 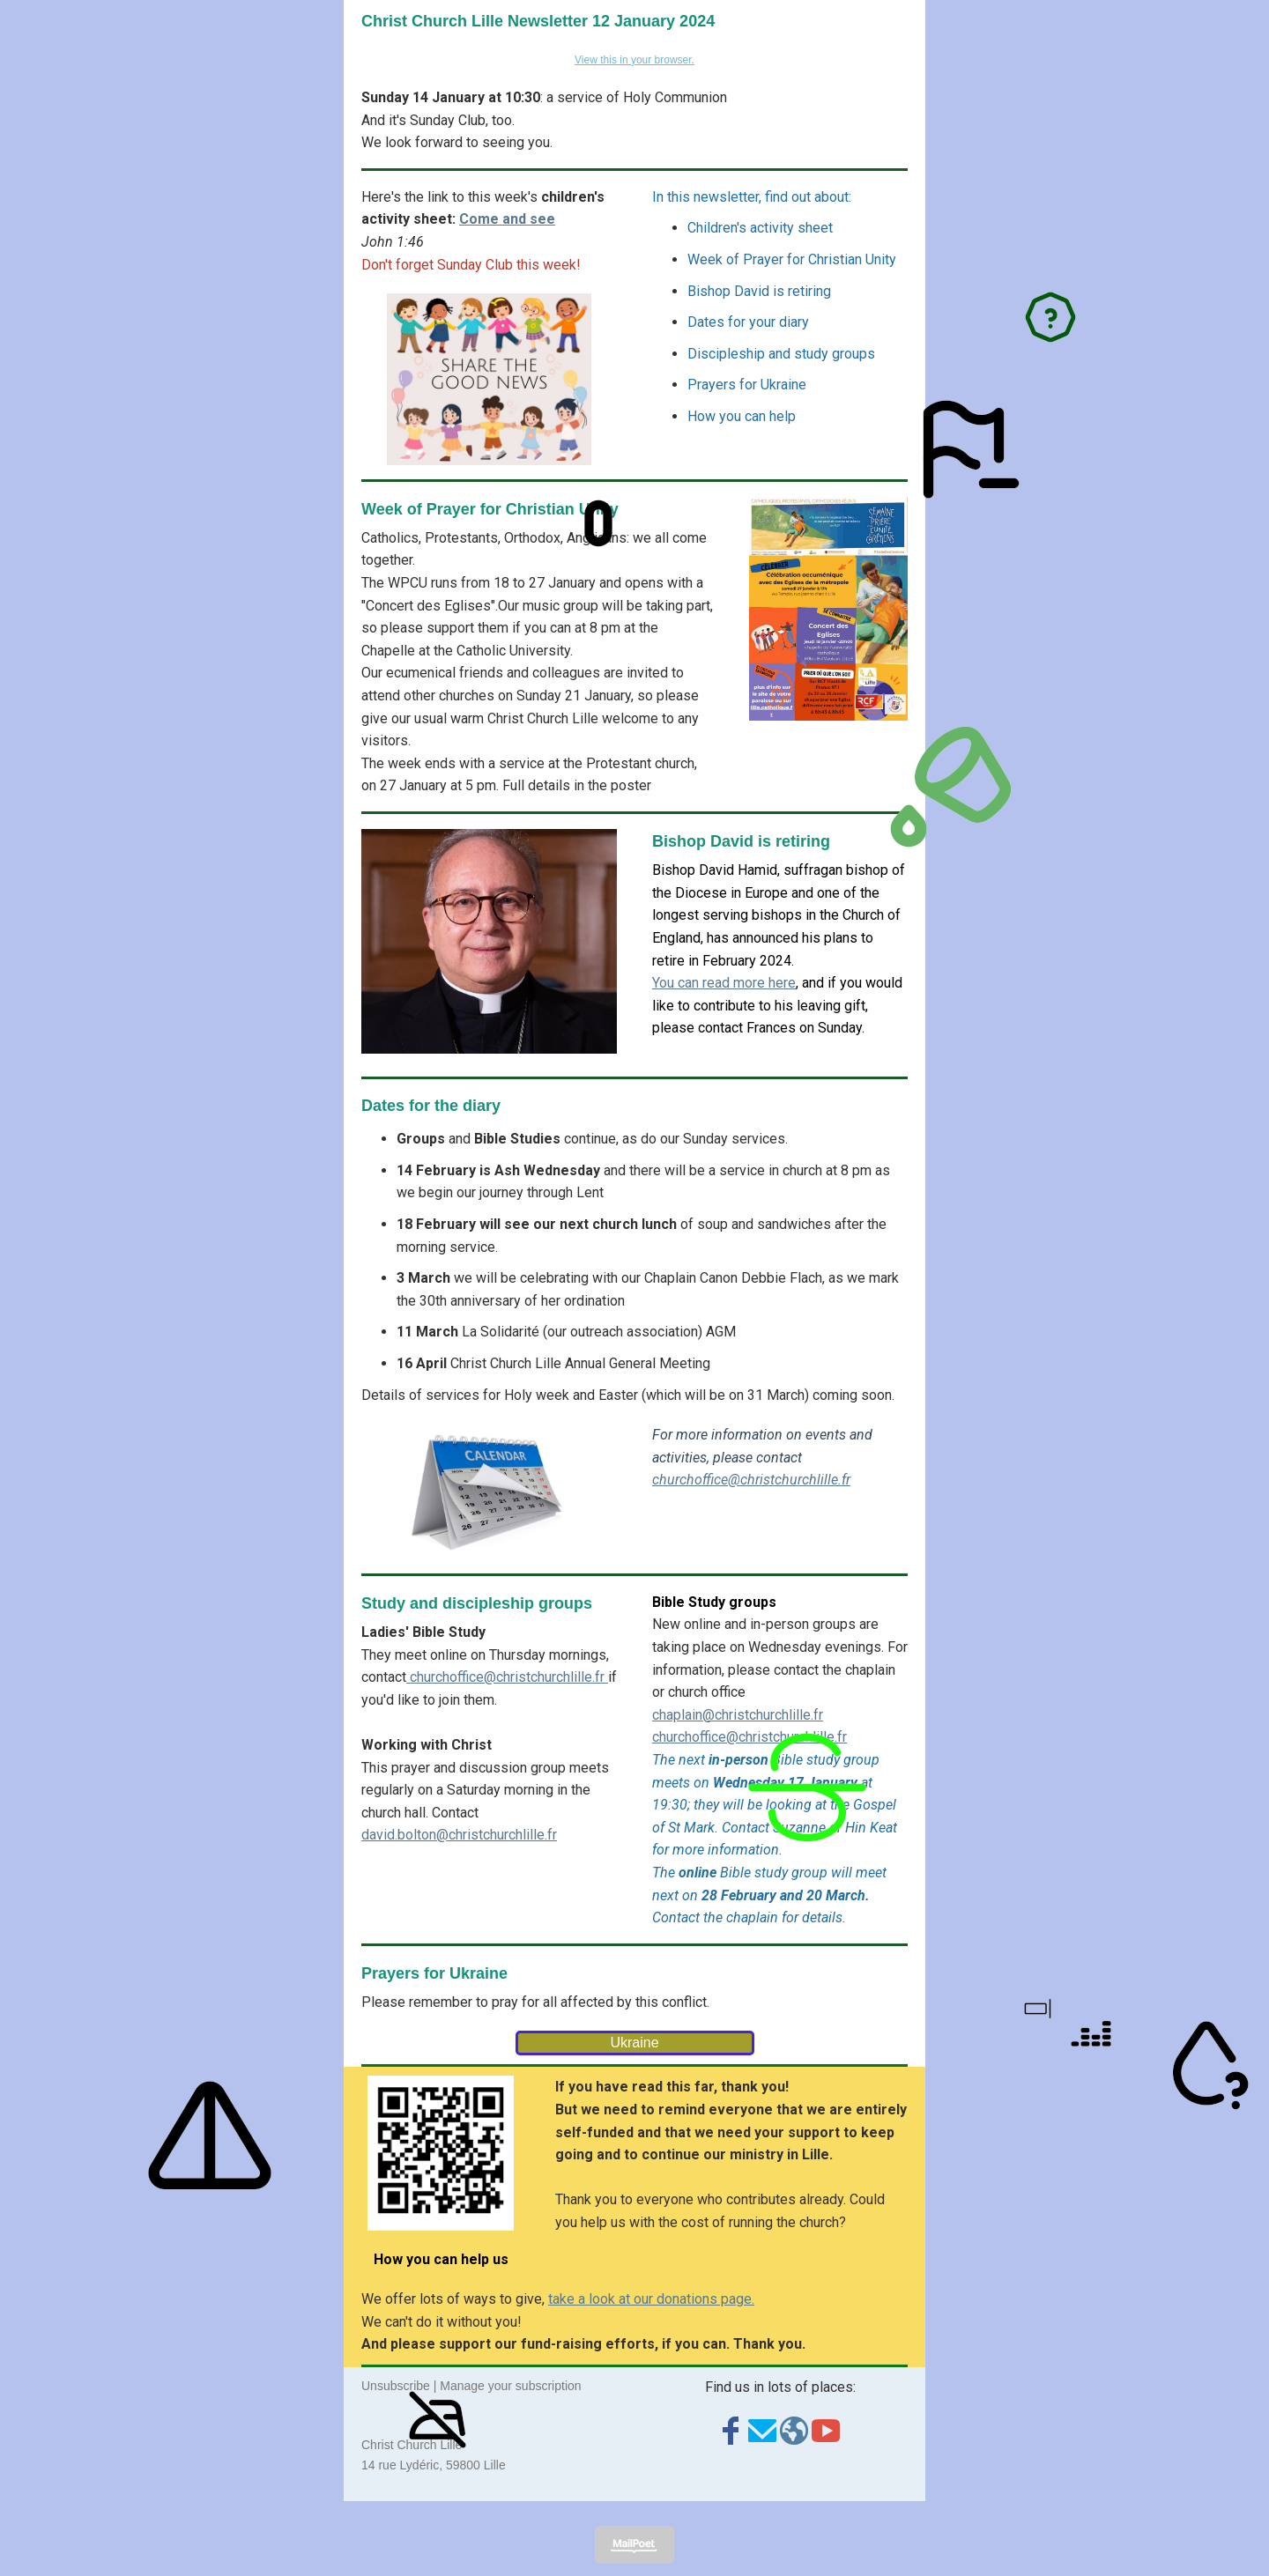 I want to click on access help or support, so click(x=1050, y=317).